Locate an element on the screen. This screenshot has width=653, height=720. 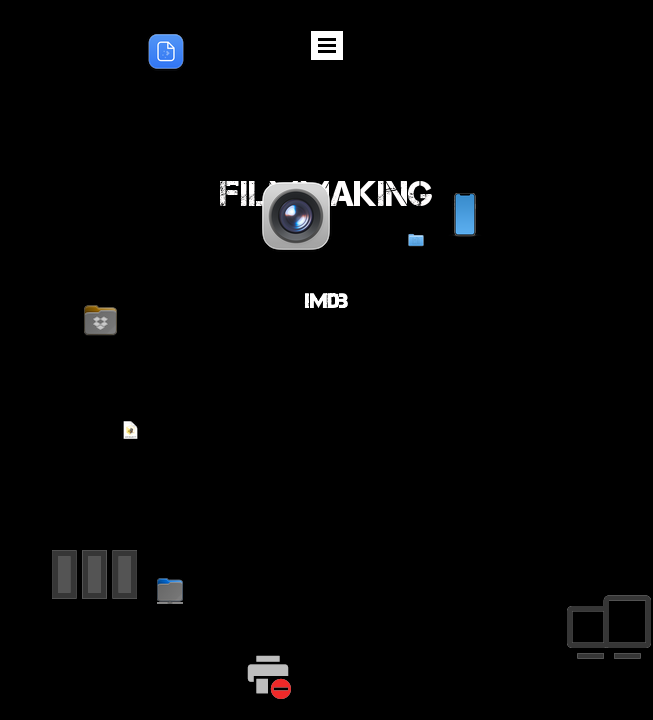
indicates a printer error or malfunction is located at coordinates (268, 676).